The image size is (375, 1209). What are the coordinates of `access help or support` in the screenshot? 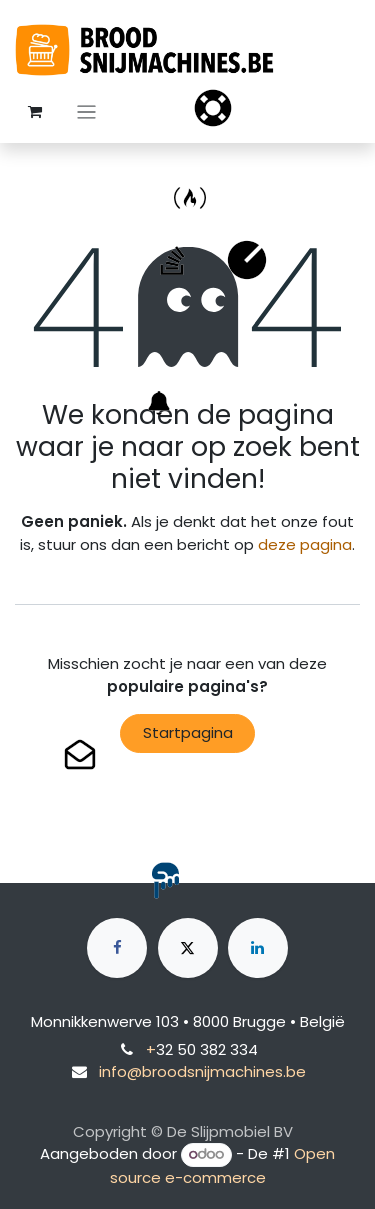 It's located at (213, 108).